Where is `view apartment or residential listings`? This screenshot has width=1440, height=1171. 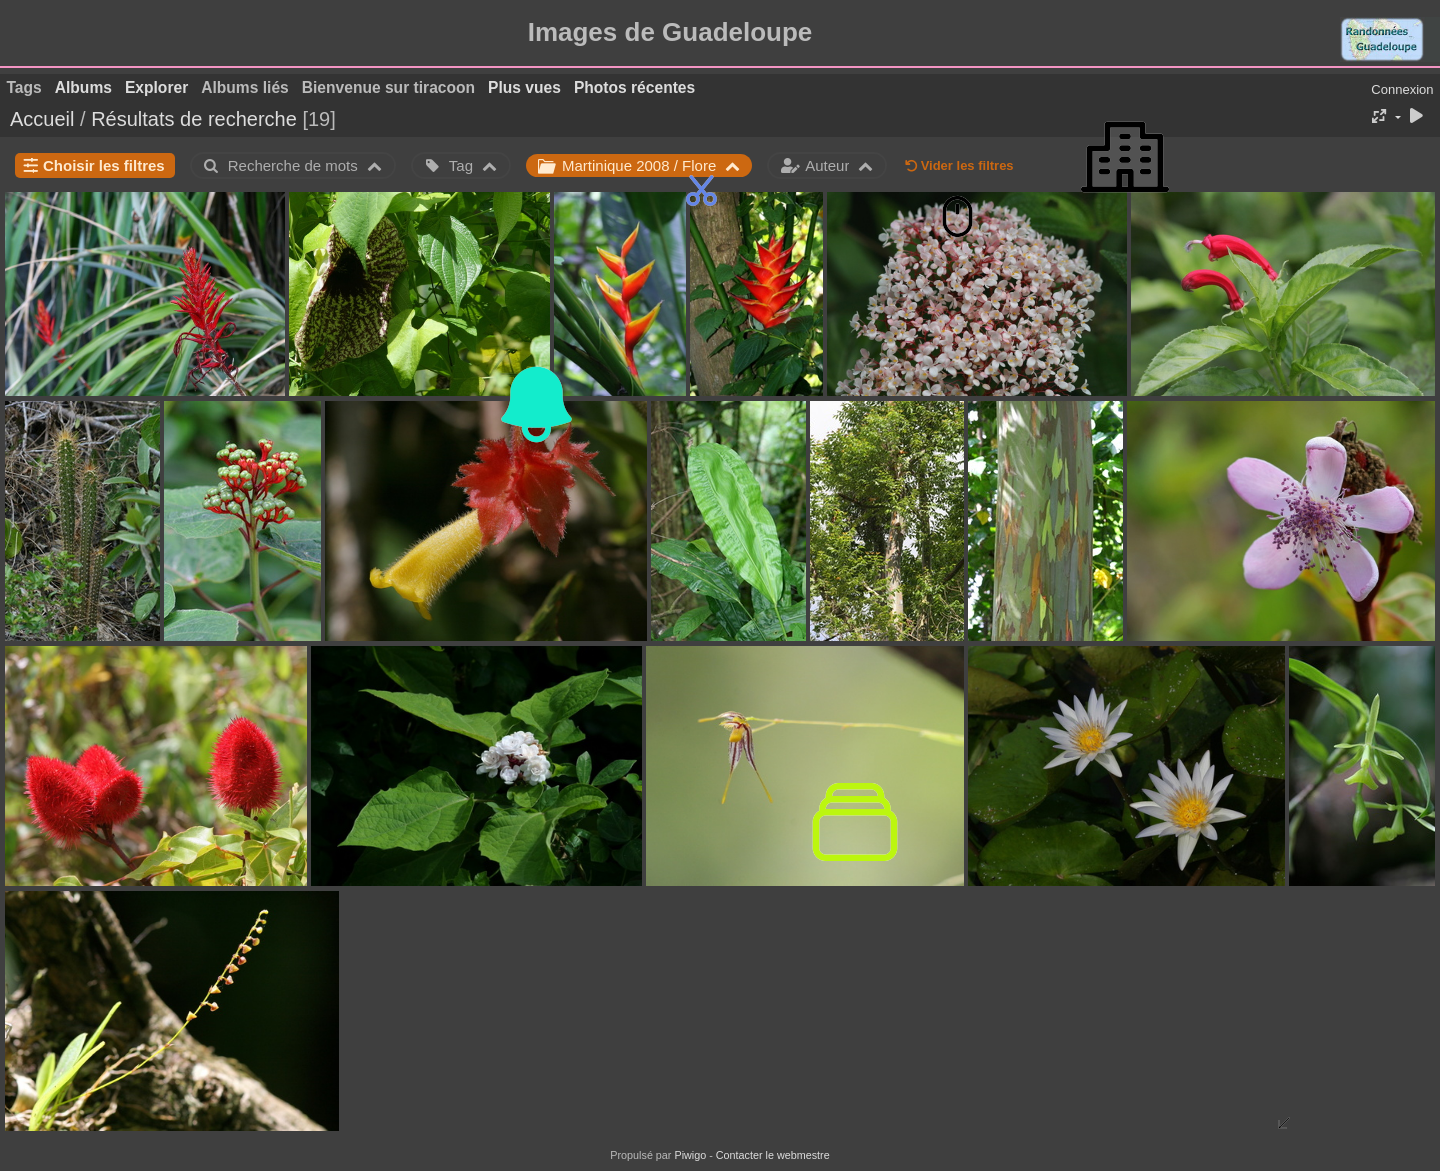 view apartment or residential listings is located at coordinates (1125, 157).